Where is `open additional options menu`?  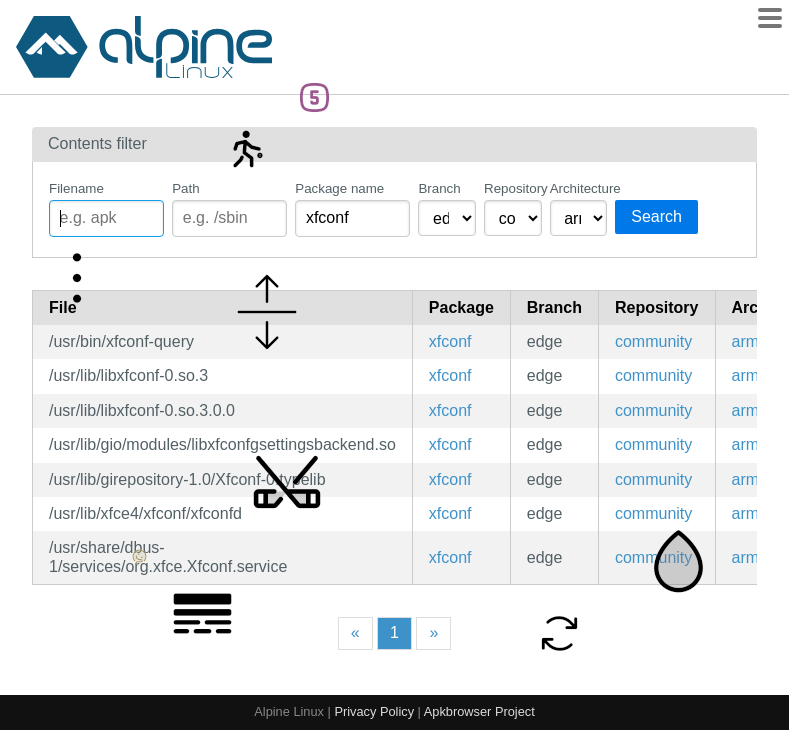 open additional options menu is located at coordinates (77, 278).